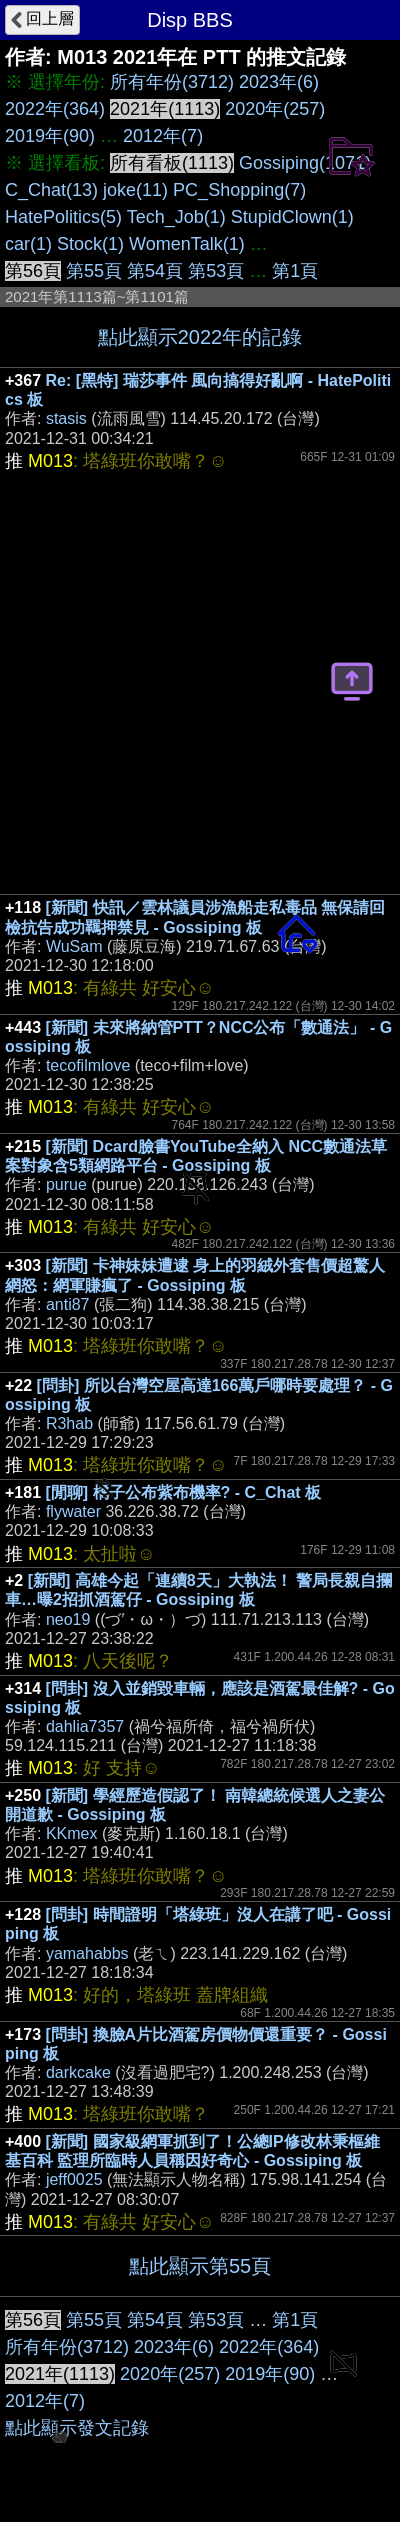 The width and height of the screenshot is (400, 2522). I want to click on cloud sync is disabled or unavailable, so click(60, 2437).